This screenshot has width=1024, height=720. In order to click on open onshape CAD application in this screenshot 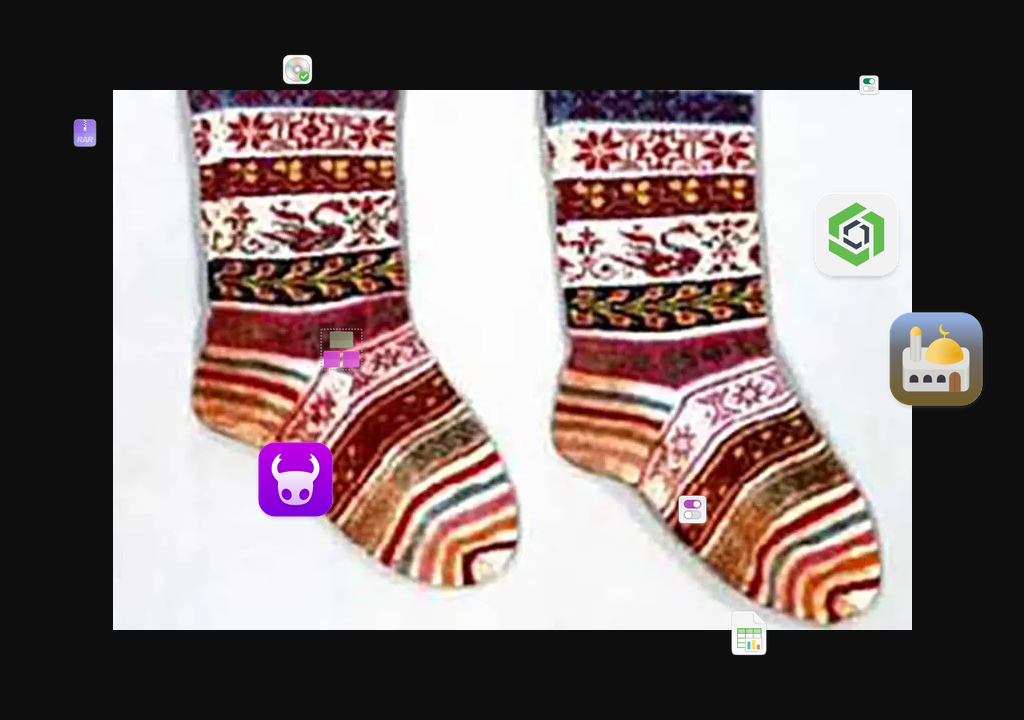, I will do `click(856, 234)`.